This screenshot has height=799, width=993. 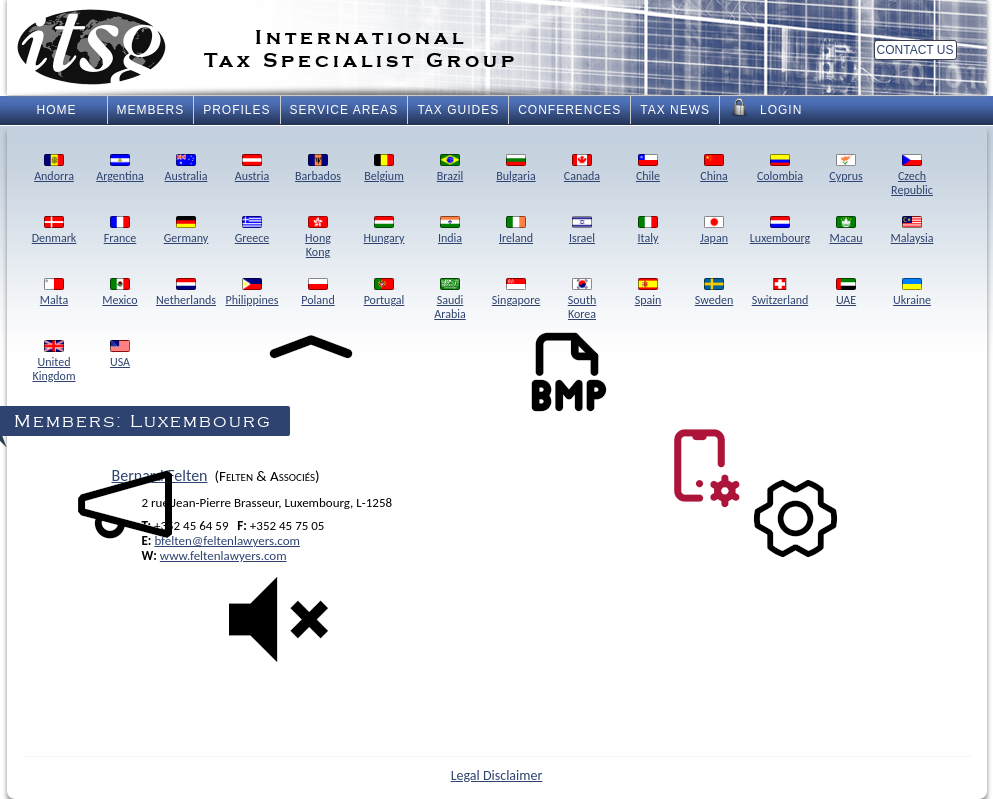 I want to click on make an announcement or broadcast, so click(x=123, y=503).